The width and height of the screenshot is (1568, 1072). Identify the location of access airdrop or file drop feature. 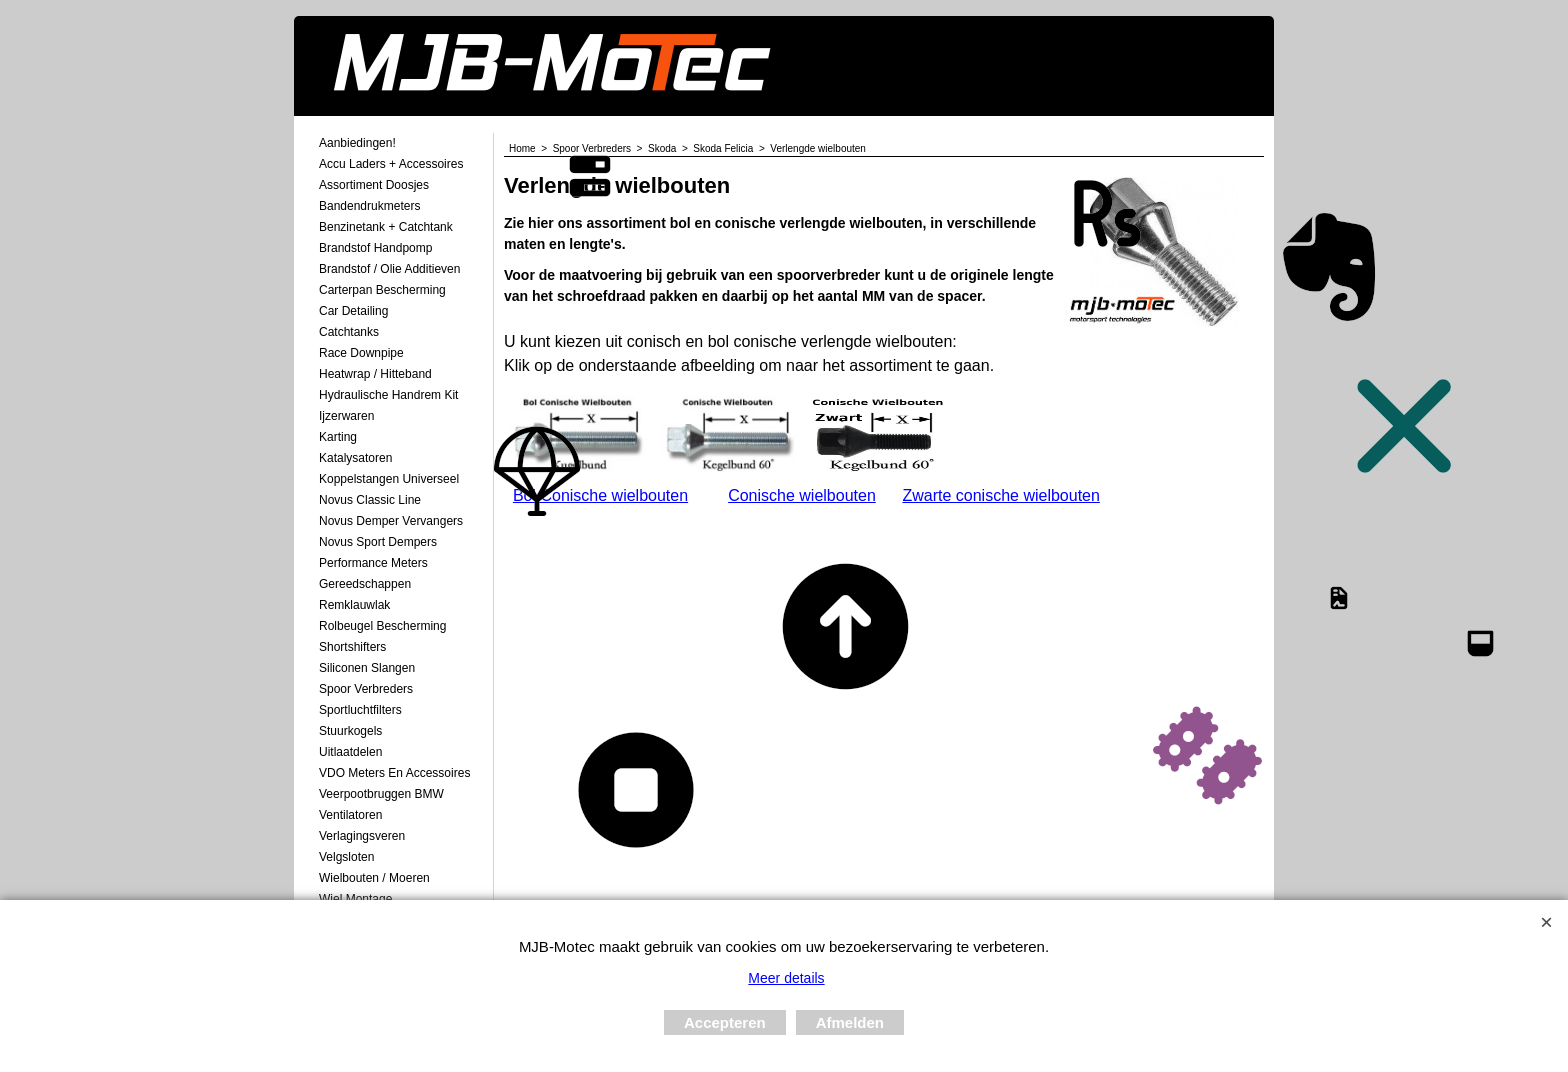
(537, 473).